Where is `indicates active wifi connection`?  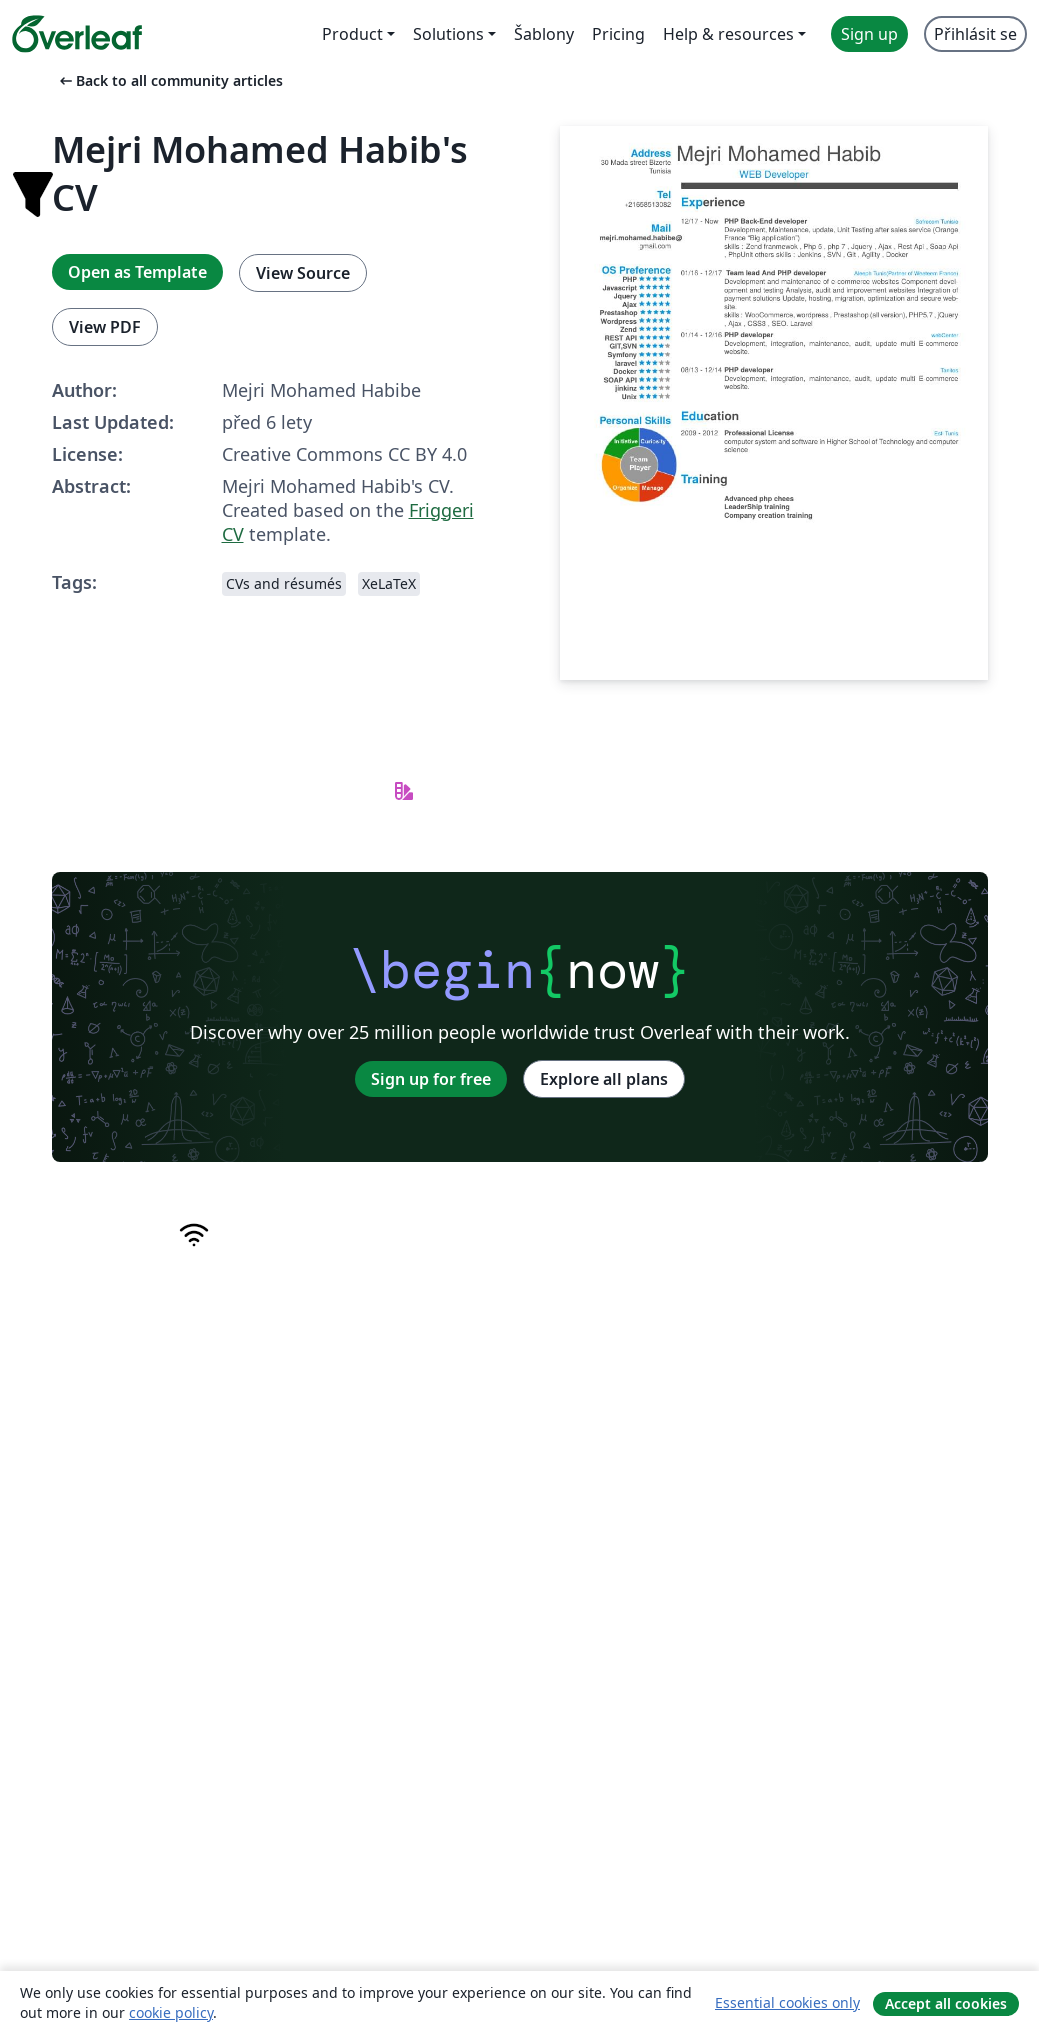
indicates active wifi connection is located at coordinates (194, 1235).